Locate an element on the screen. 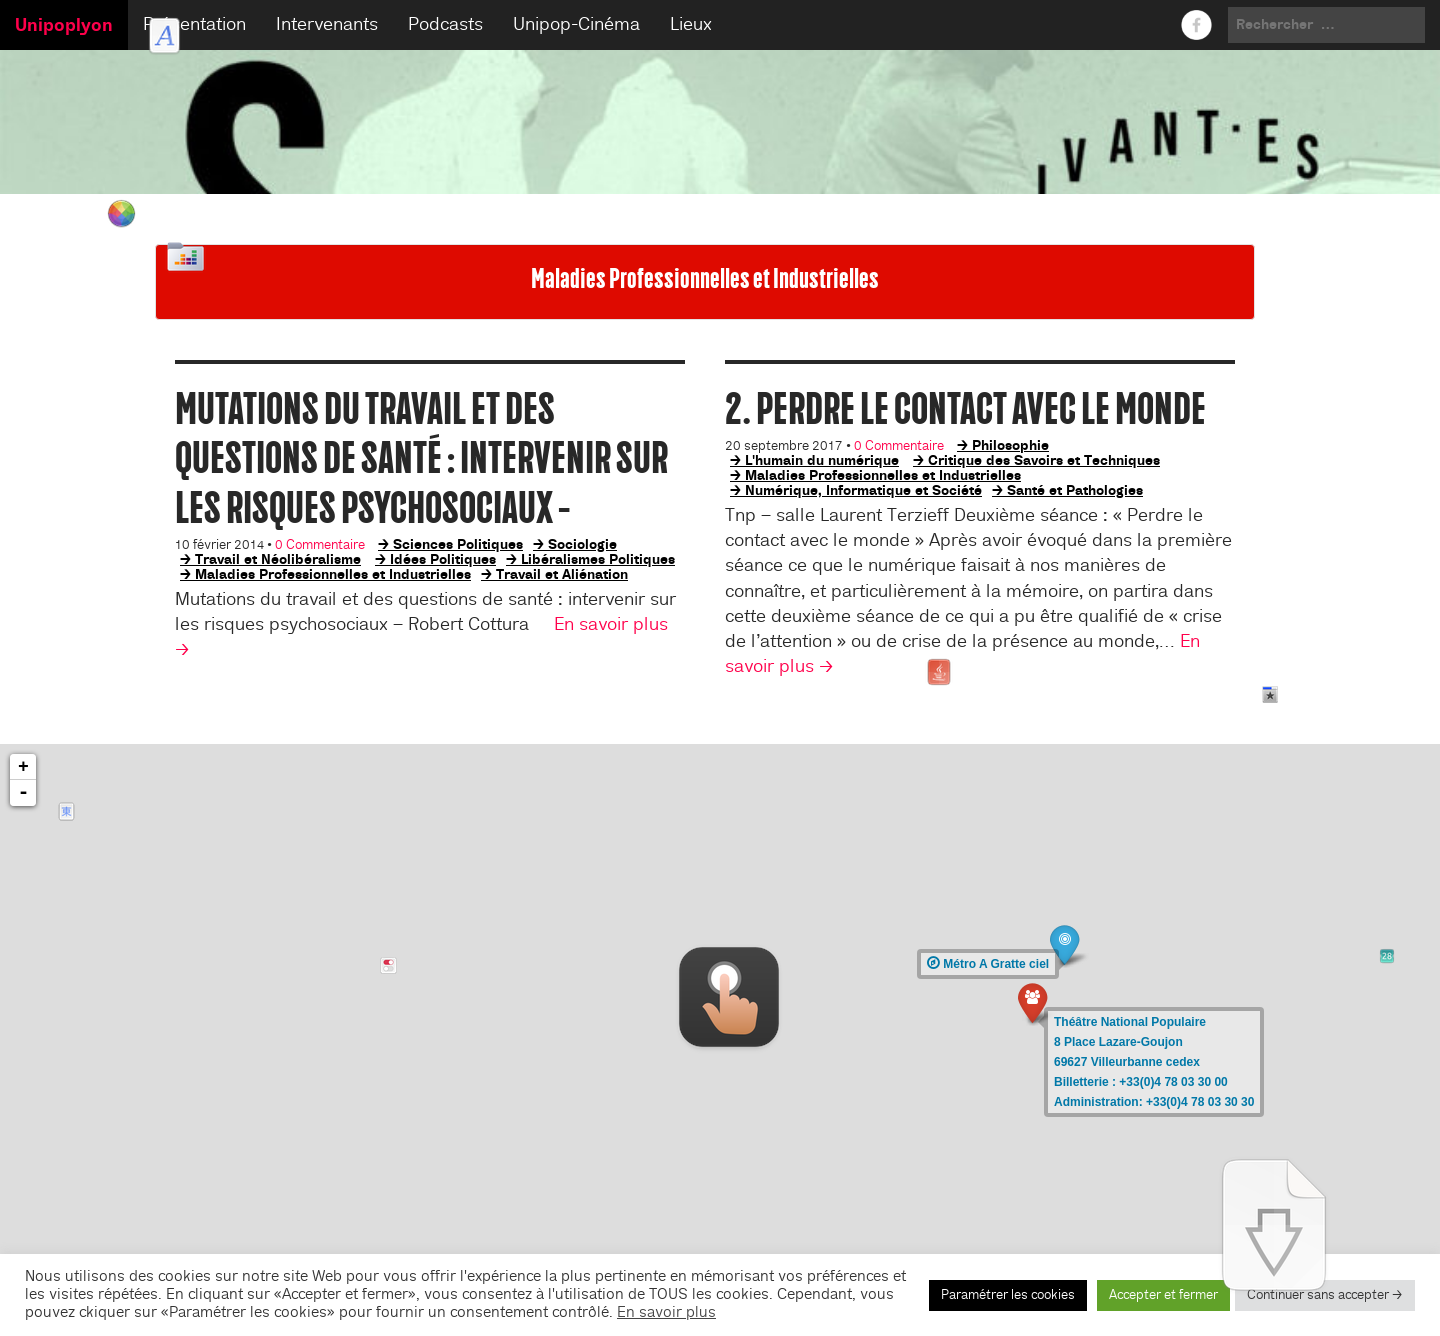 This screenshot has height=1336, width=1440. install file or package is located at coordinates (1274, 1225).